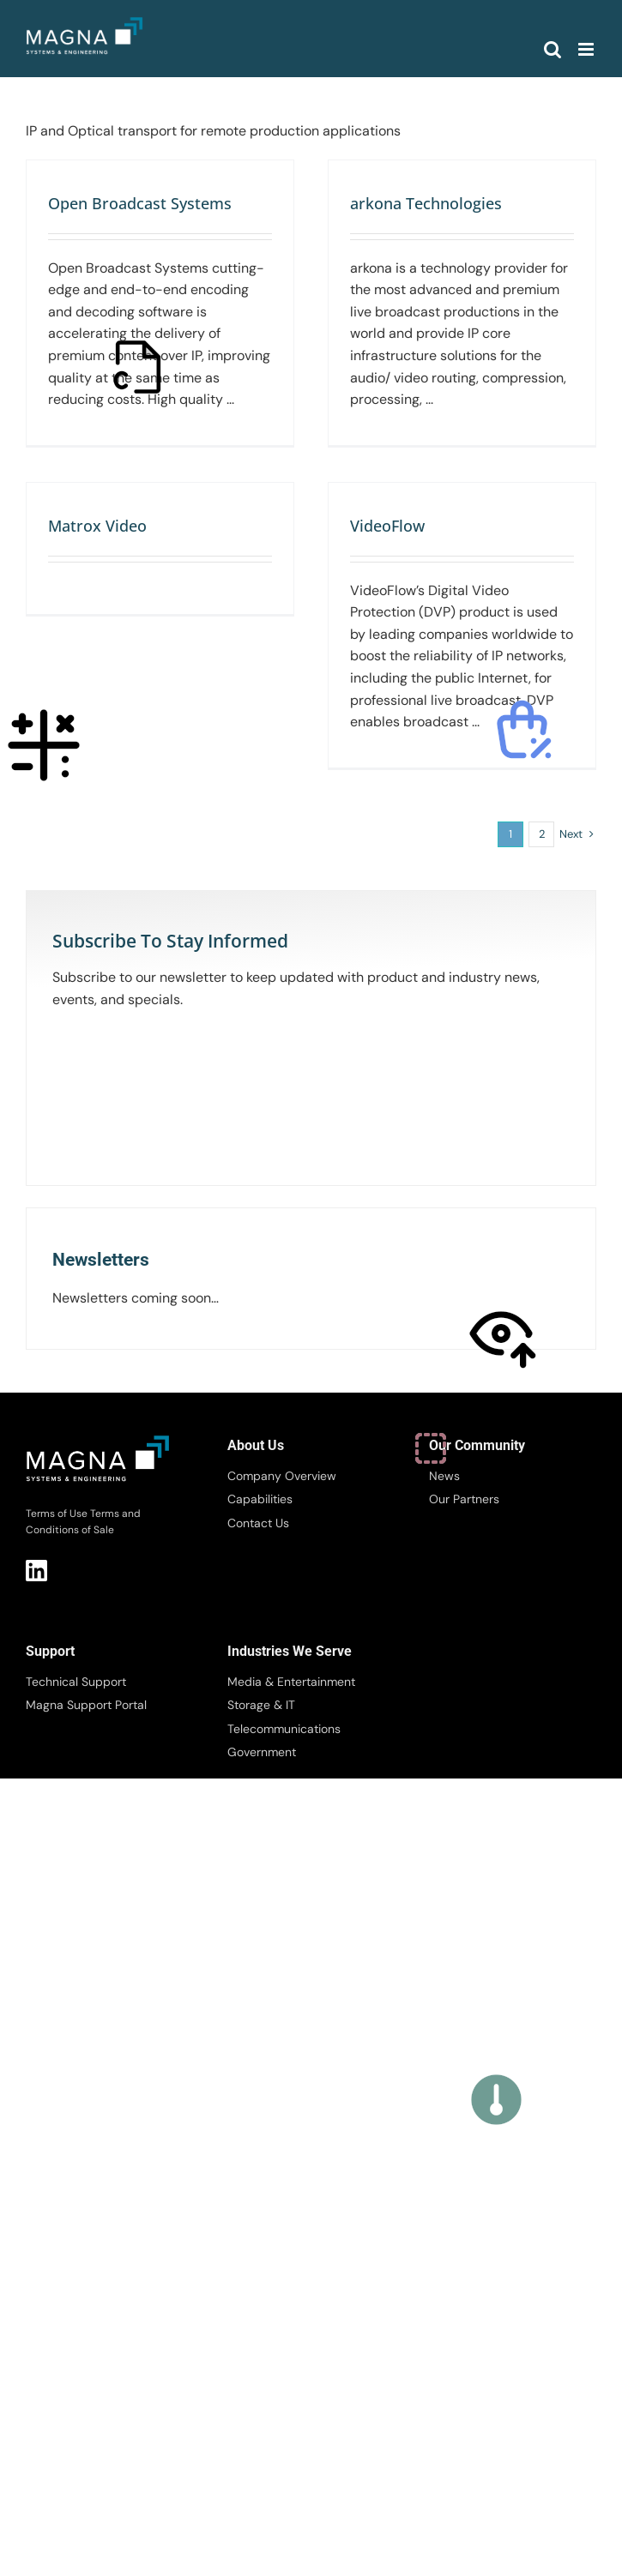 The height and width of the screenshot is (2576, 622). What do you see at coordinates (501, 1333) in the screenshot?
I see `increase visibility or show more details` at bounding box center [501, 1333].